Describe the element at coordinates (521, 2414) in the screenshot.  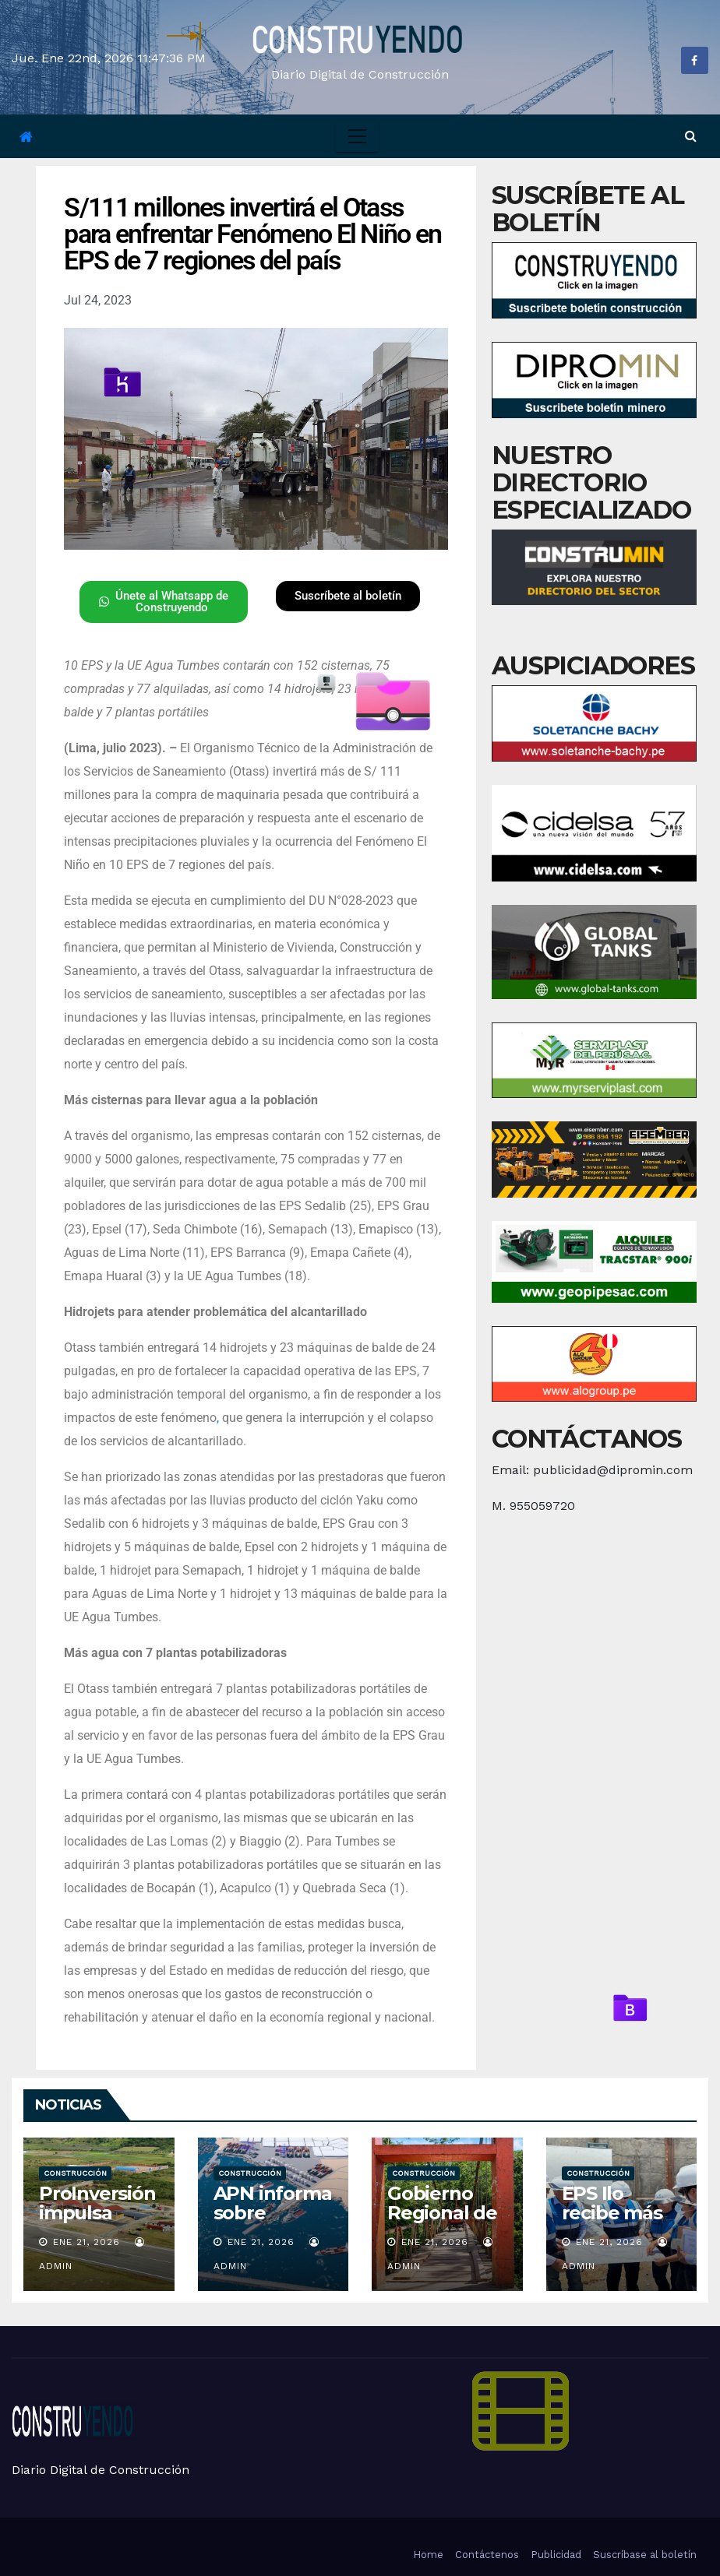
I see `open video player application` at that location.